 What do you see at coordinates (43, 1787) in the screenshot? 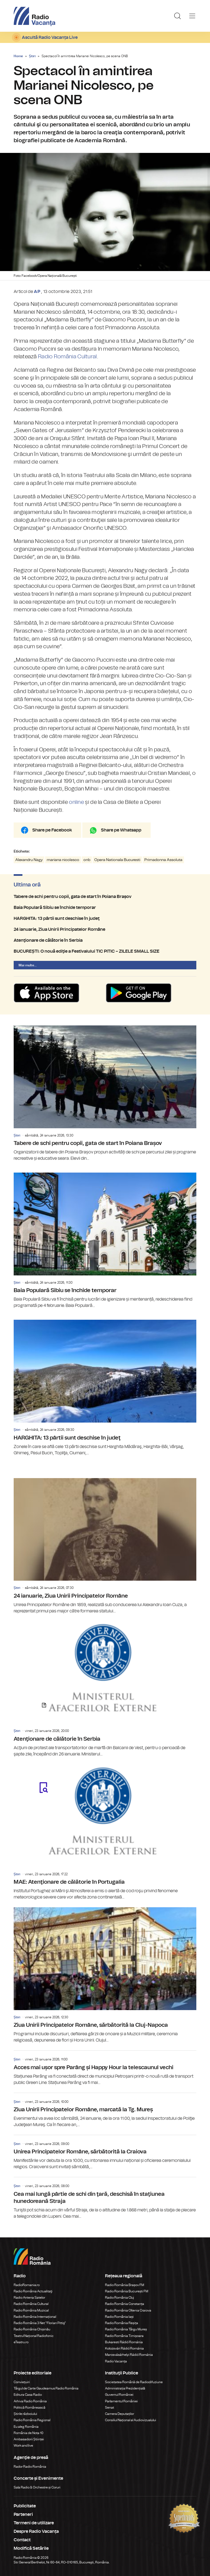
I see `find my phone feature` at bounding box center [43, 1787].